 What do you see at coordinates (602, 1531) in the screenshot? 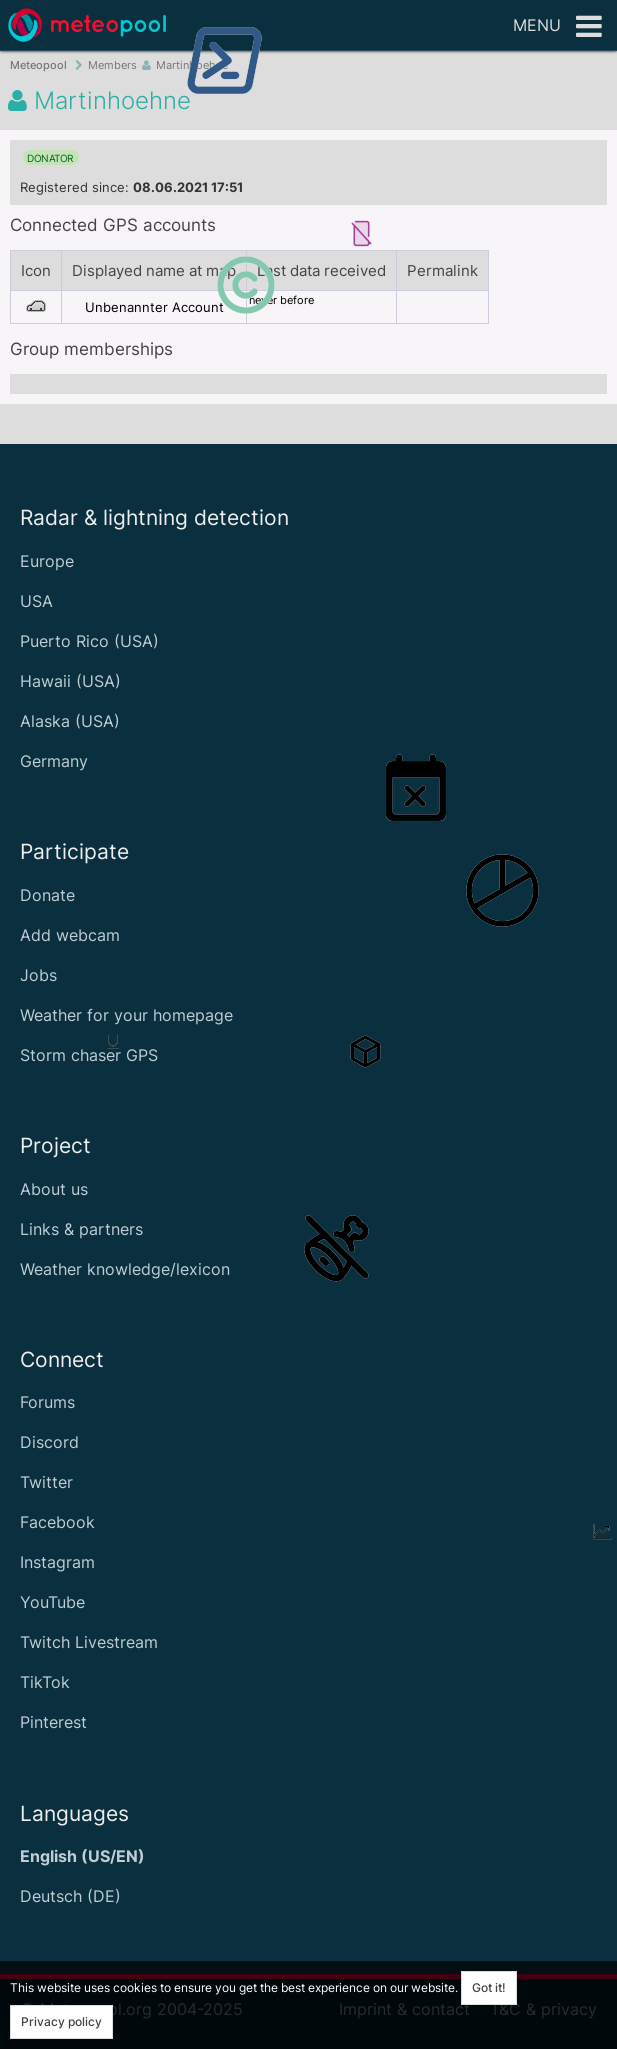
I see `view analytics or performance trends` at bounding box center [602, 1531].